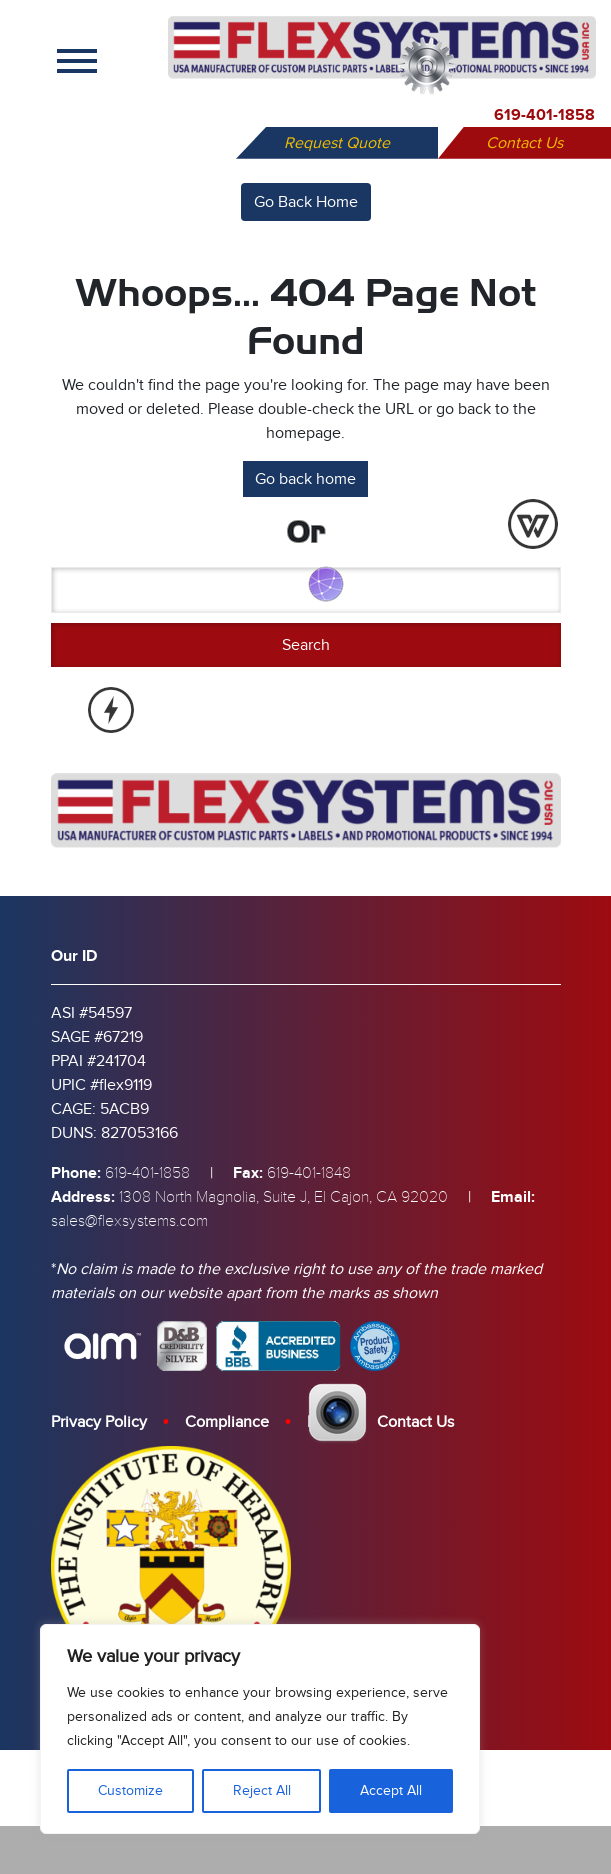  I want to click on access behavior settings in the media library, so click(427, 66).